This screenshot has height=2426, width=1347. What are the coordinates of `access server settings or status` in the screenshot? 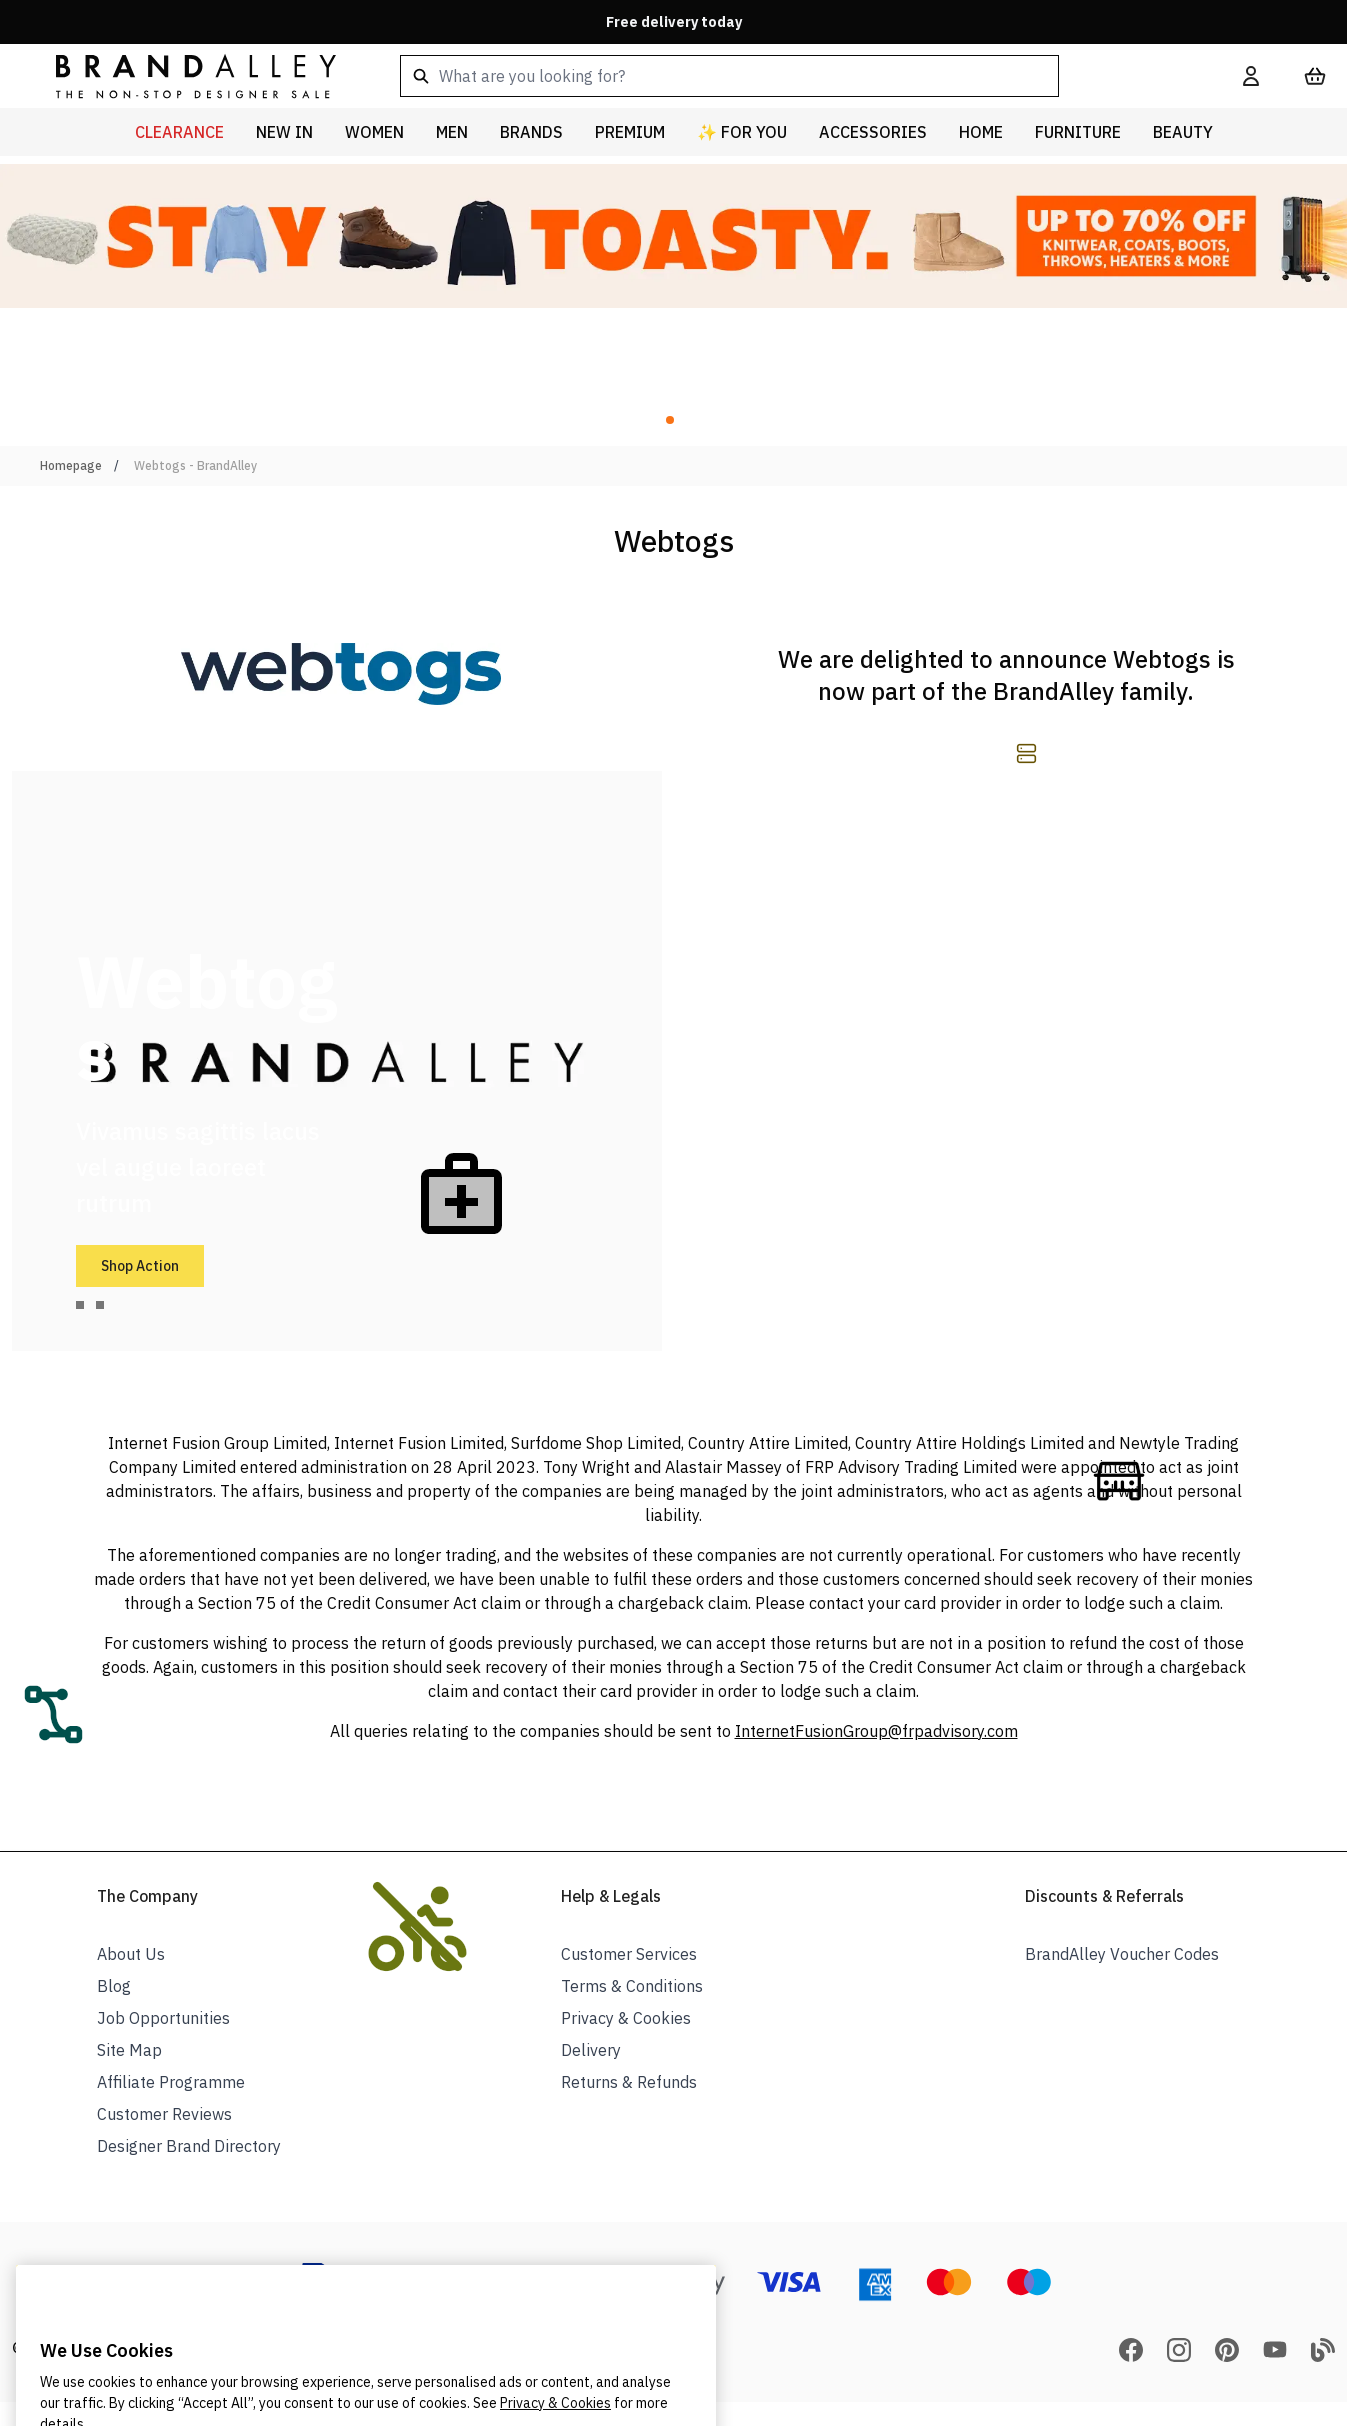 It's located at (1026, 753).